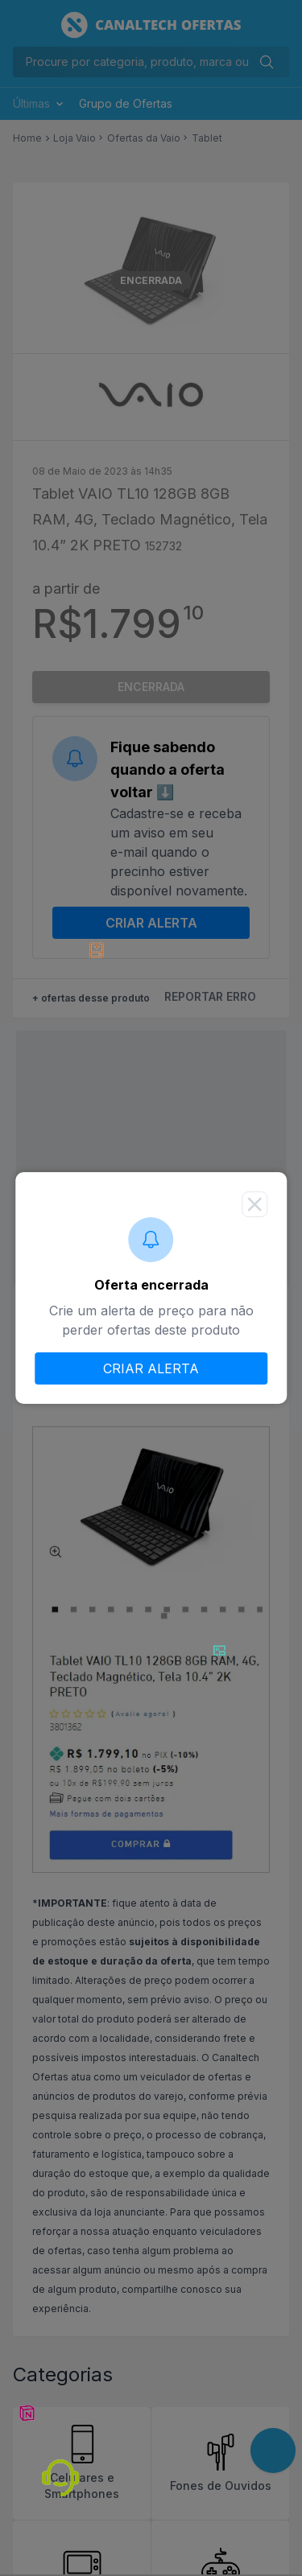 Image resolution: width=302 pixels, height=2576 pixels. Describe the element at coordinates (219, 1650) in the screenshot. I see `exit picture-in-picture mode` at that location.